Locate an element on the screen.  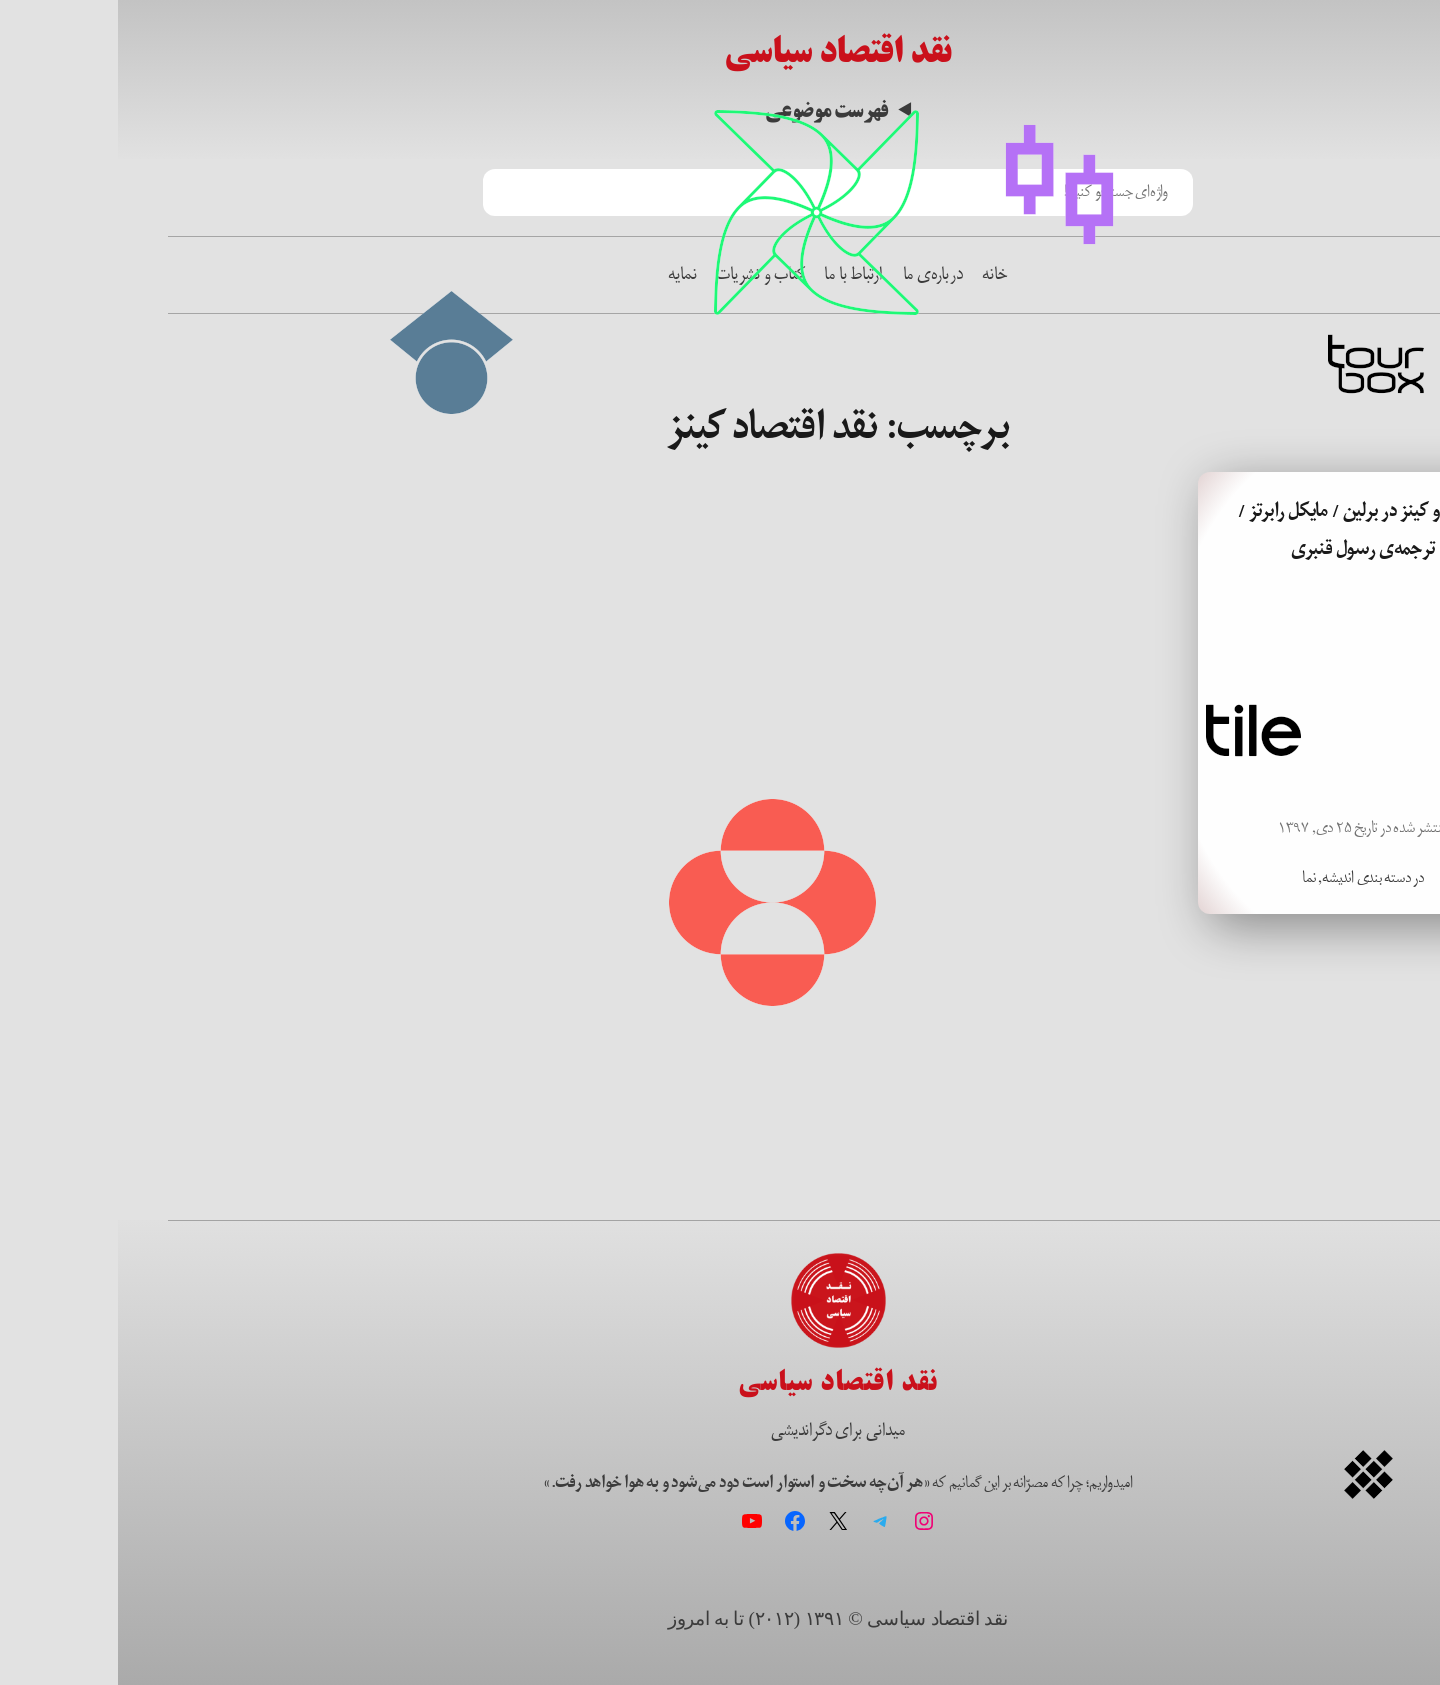
Merck pharmaceutical company logo is located at coordinates (772, 902).